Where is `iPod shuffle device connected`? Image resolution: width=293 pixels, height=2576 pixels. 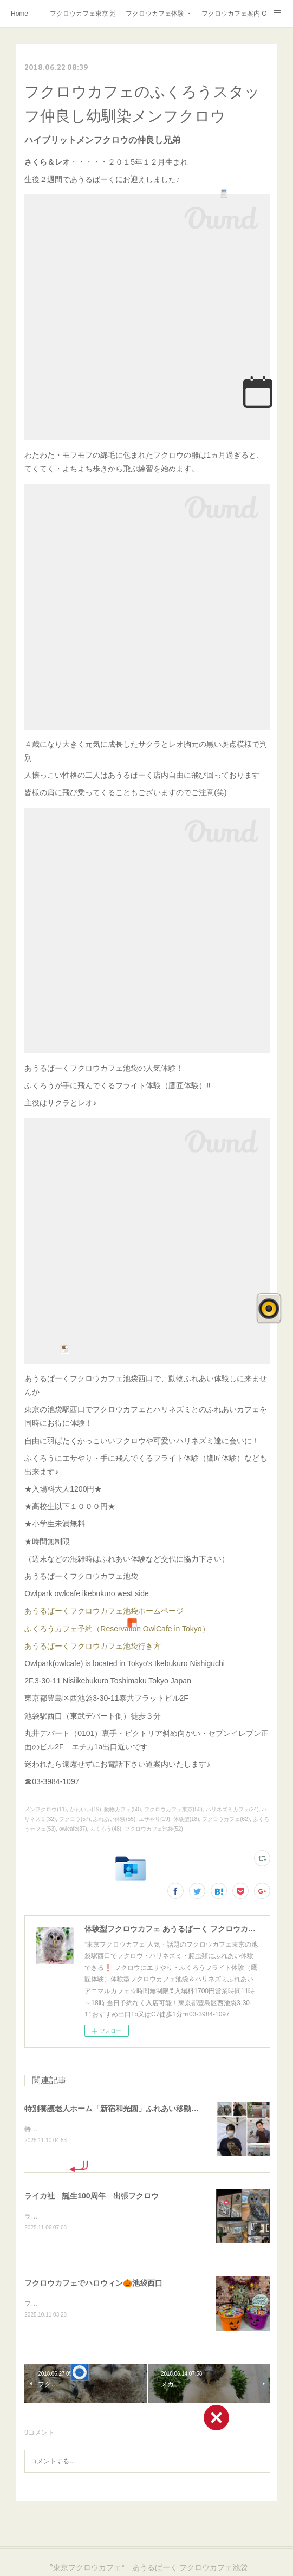 iPod shuffle device connected is located at coordinates (80, 2372).